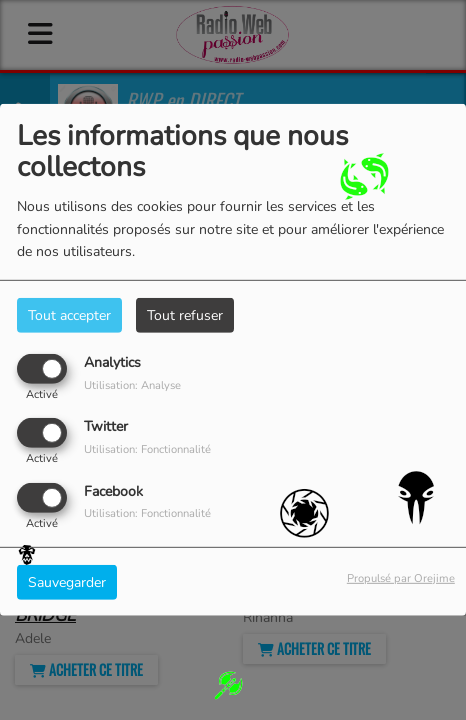 The width and height of the screenshot is (466, 720). I want to click on indicates a cycling or refresh process in a fishing game, so click(364, 176).